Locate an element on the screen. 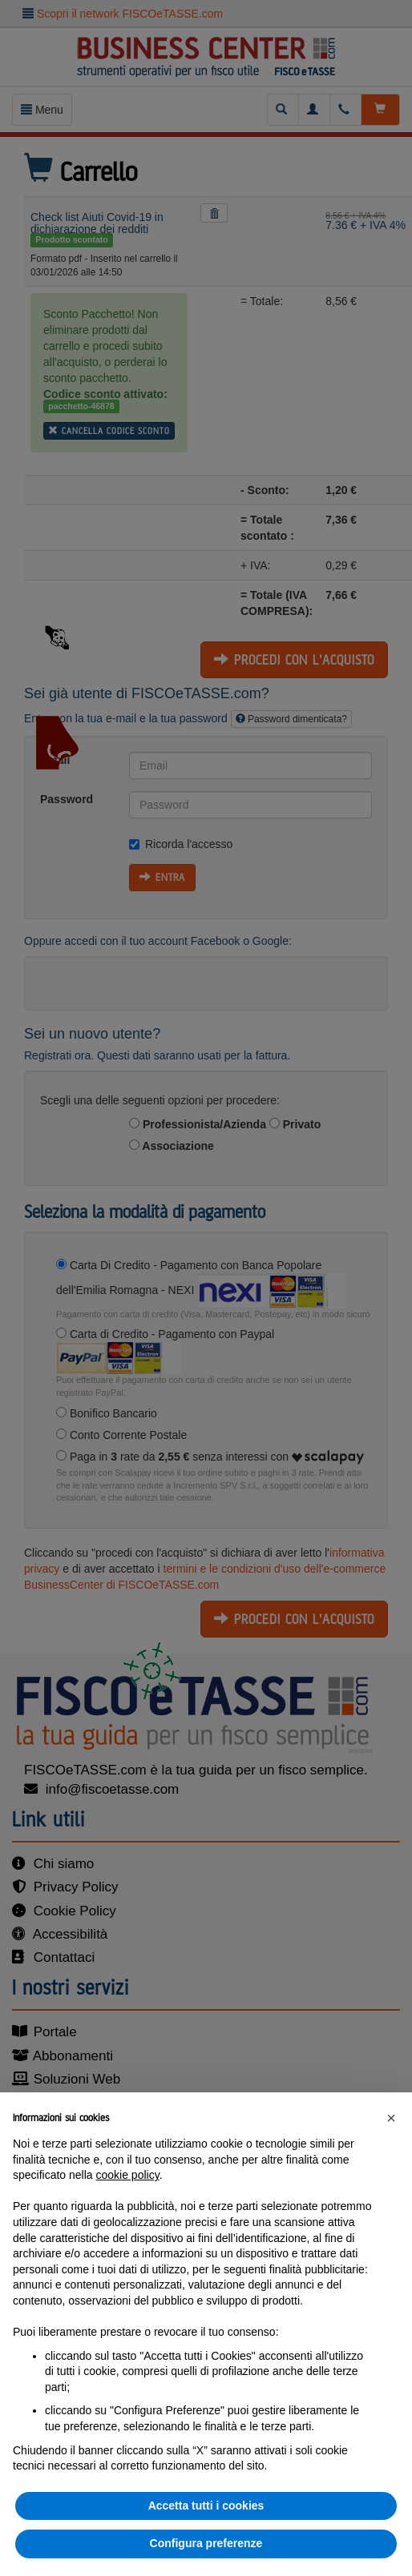 The height and width of the screenshot is (2576, 412). activate disintegrate ability or spell is located at coordinates (57, 637).